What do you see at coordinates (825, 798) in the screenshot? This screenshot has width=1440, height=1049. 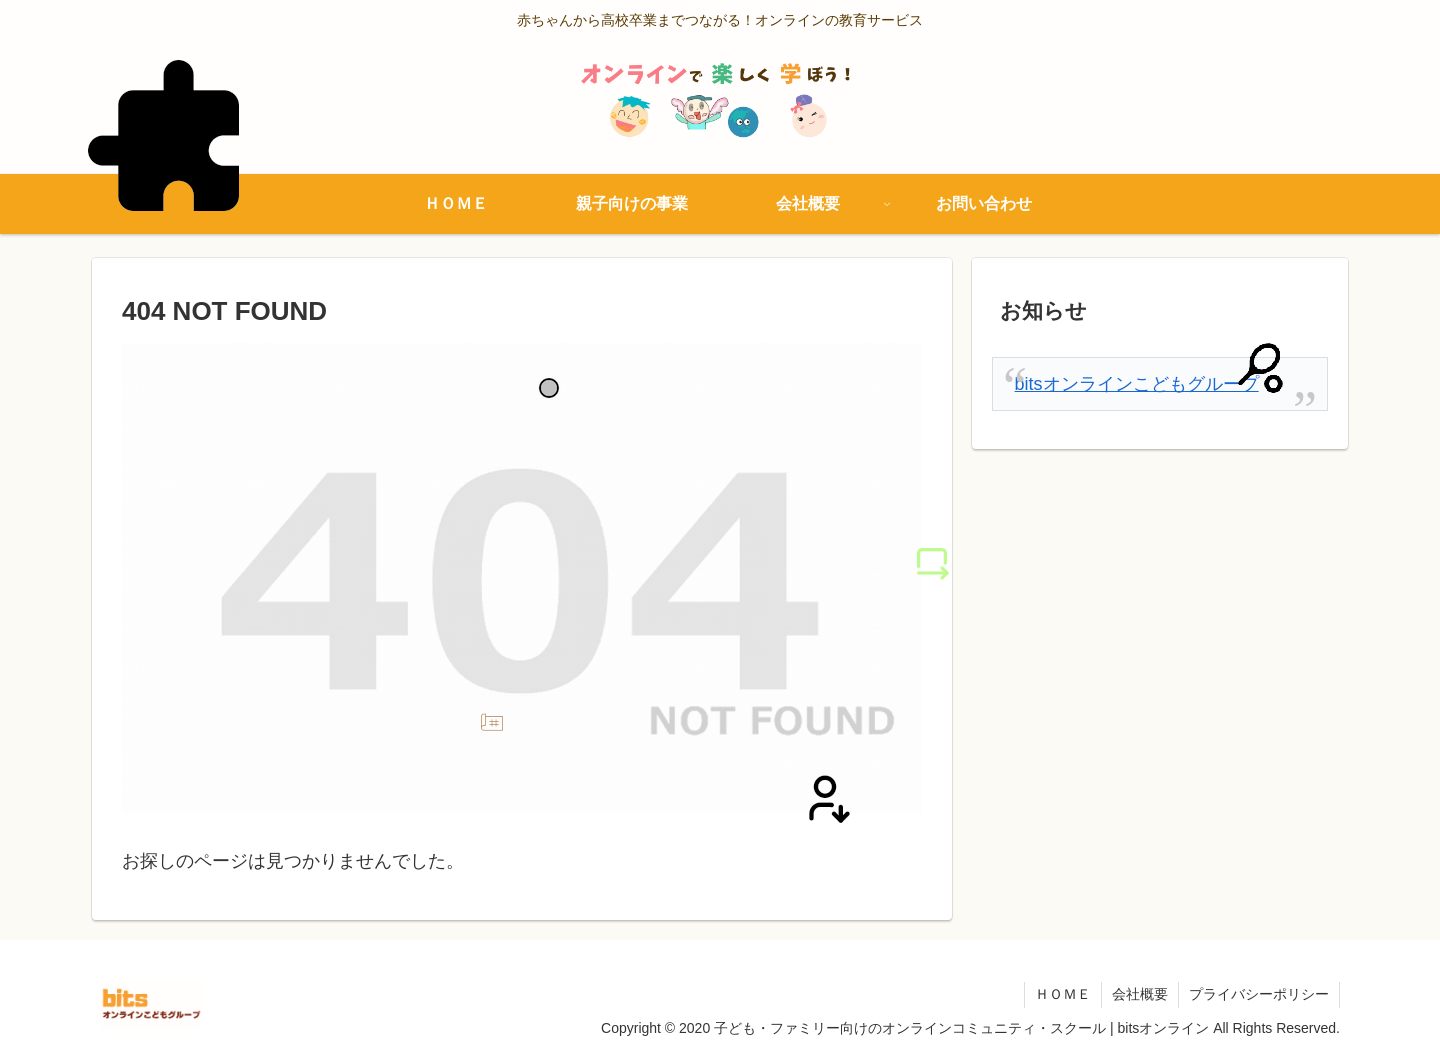 I see `demote a user's role or permissions` at bounding box center [825, 798].